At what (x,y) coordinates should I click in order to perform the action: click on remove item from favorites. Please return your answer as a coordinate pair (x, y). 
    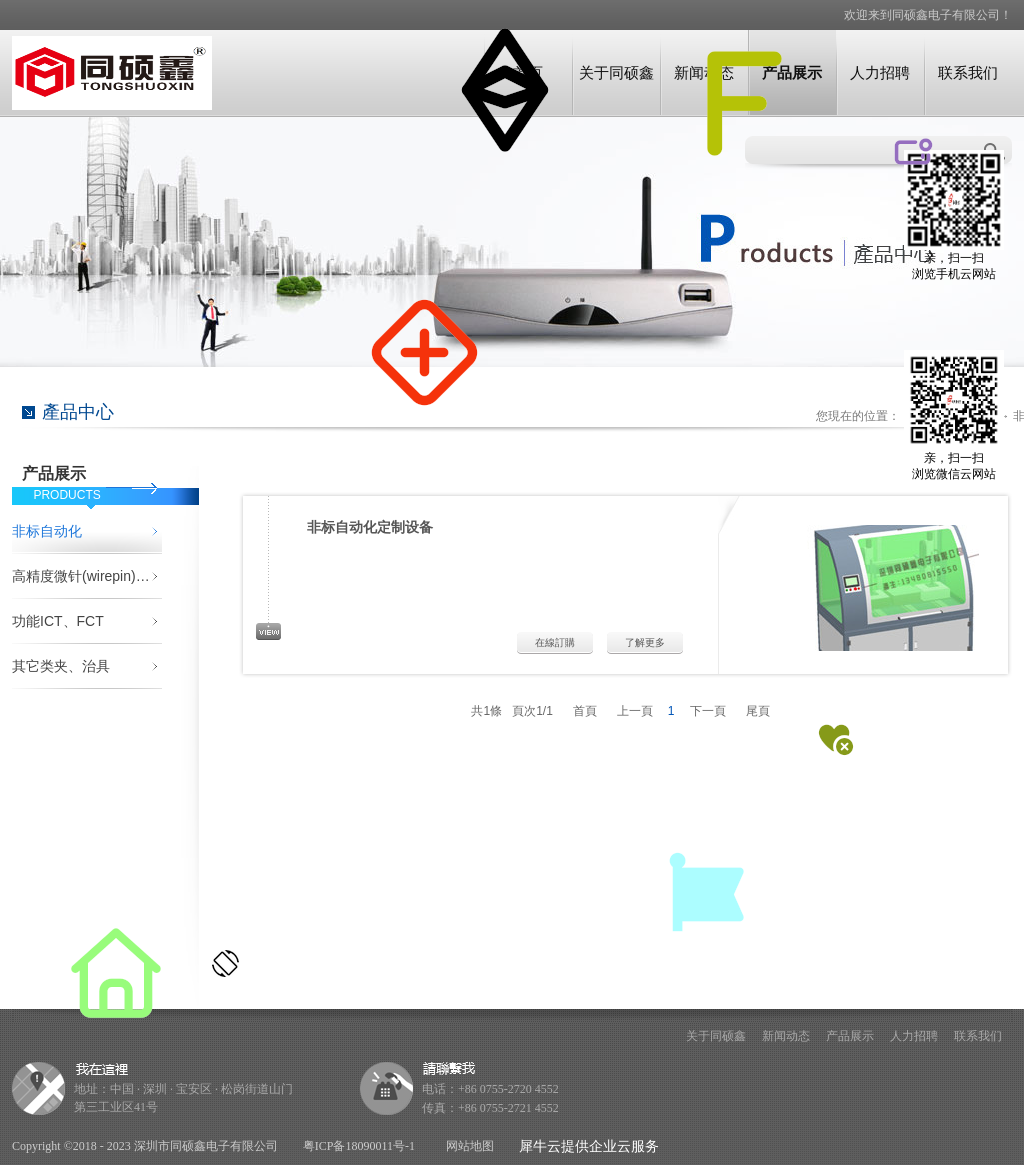
    Looking at the image, I should click on (836, 738).